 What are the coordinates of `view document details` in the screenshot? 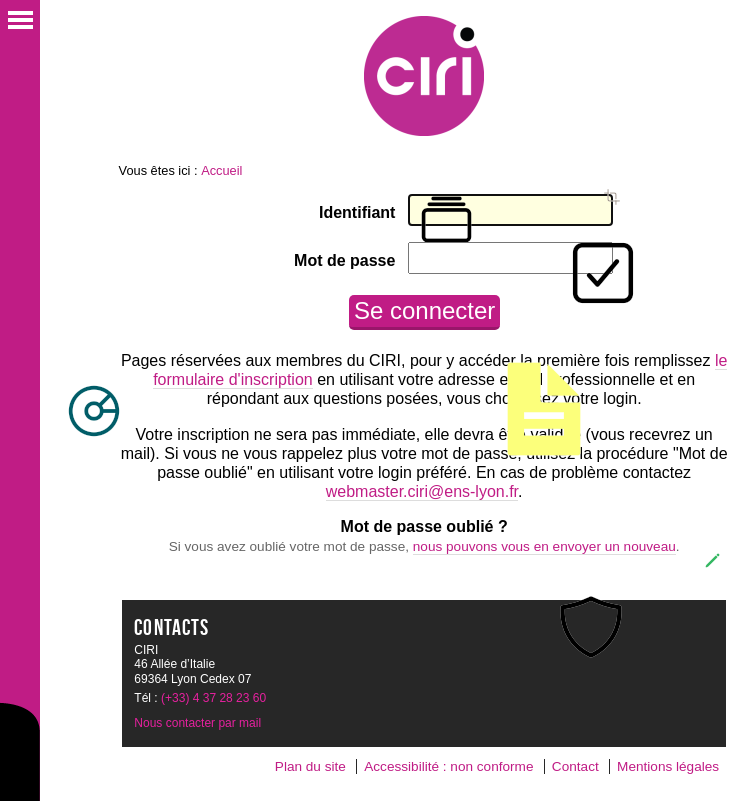 It's located at (544, 409).